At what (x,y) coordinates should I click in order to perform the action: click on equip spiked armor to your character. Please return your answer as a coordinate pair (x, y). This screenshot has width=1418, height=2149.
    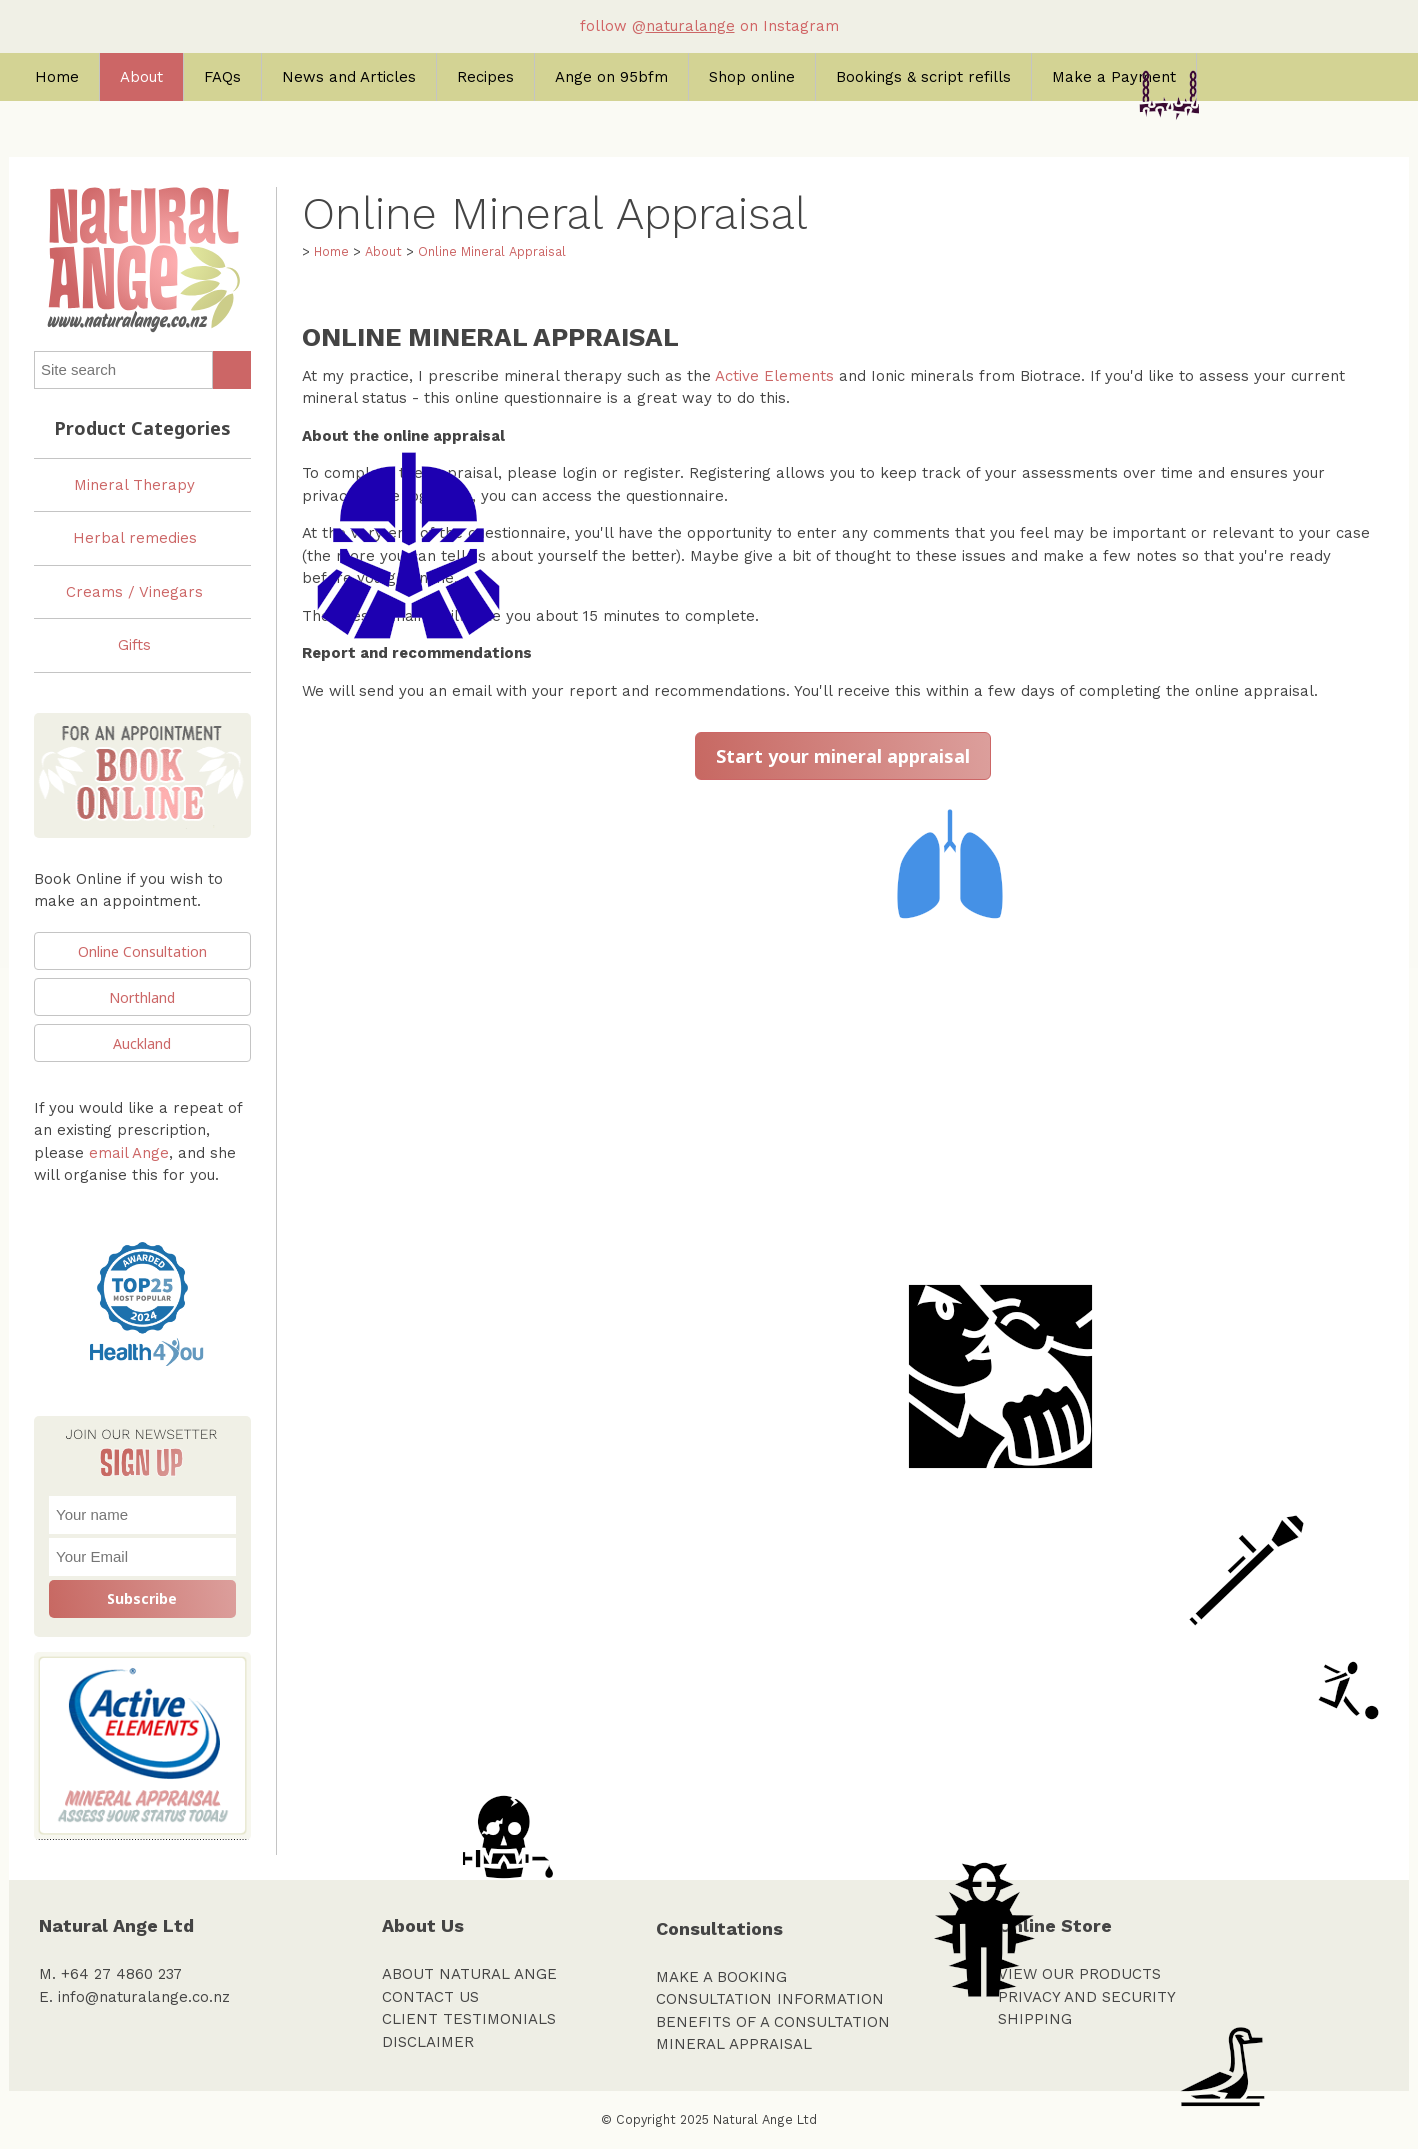
    Looking at the image, I should click on (984, 1930).